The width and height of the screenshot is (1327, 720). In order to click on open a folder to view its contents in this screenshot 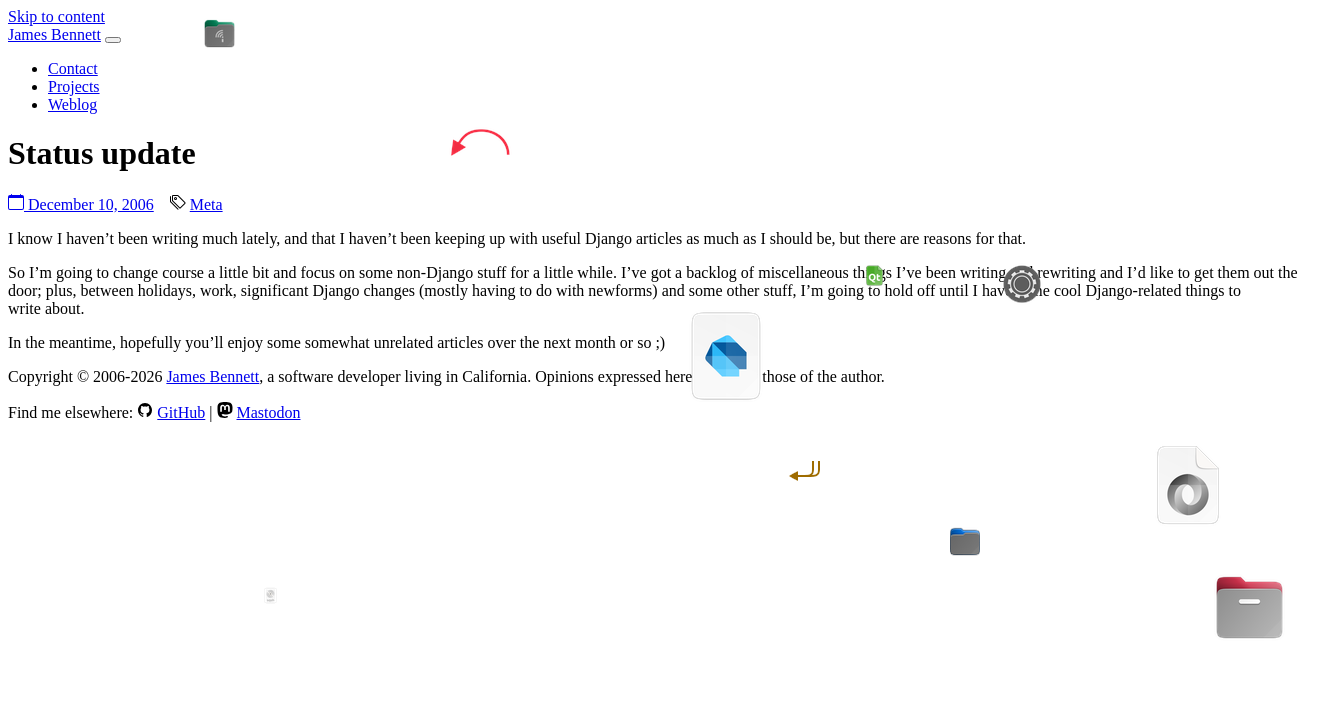, I will do `click(965, 541)`.